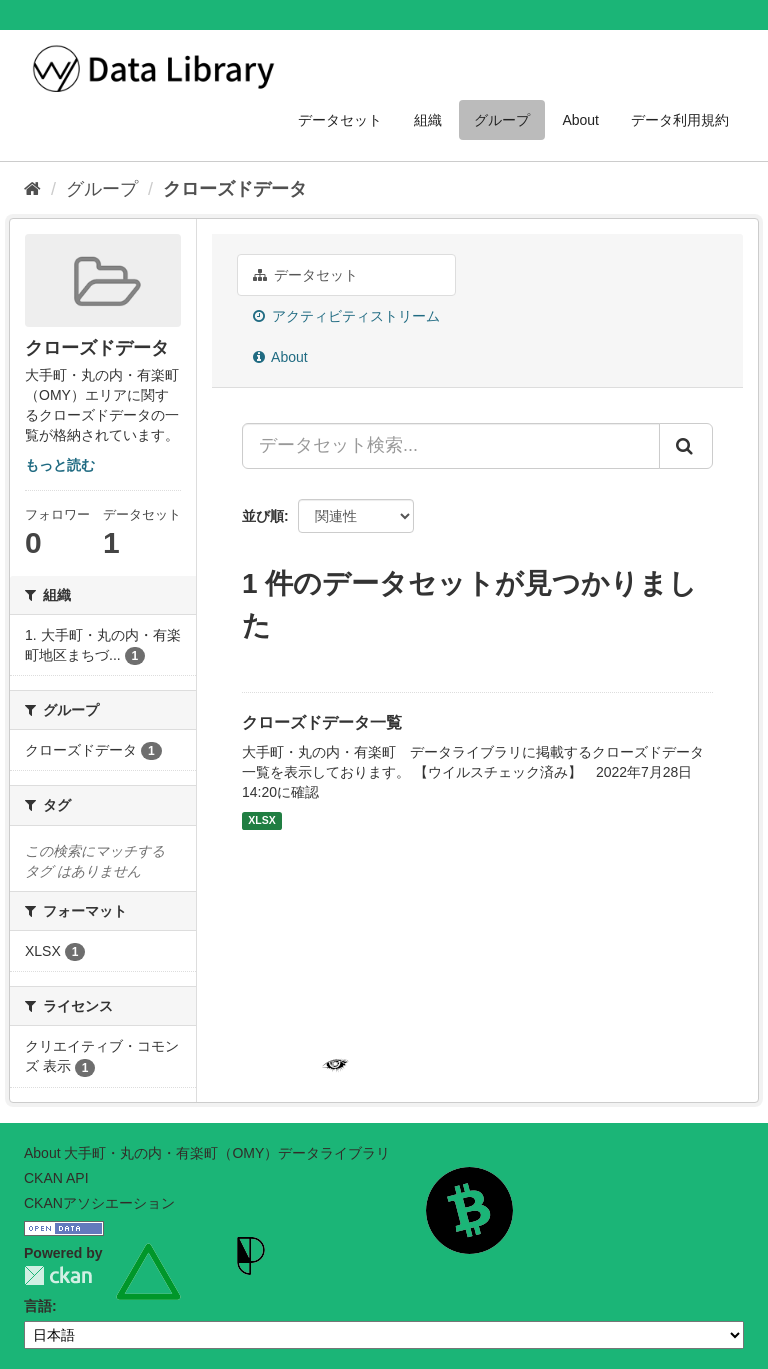 The width and height of the screenshot is (768, 1369). I want to click on visit the Phosphor Icons website, so click(251, 1256).